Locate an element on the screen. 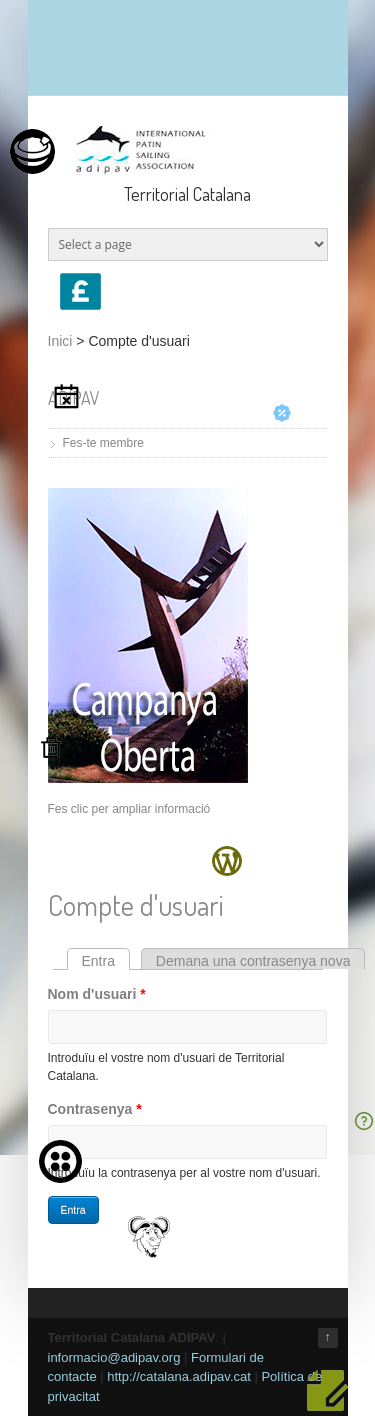 The image size is (375, 1416). twilio logo - cloud communications platform is located at coordinates (60, 1161).